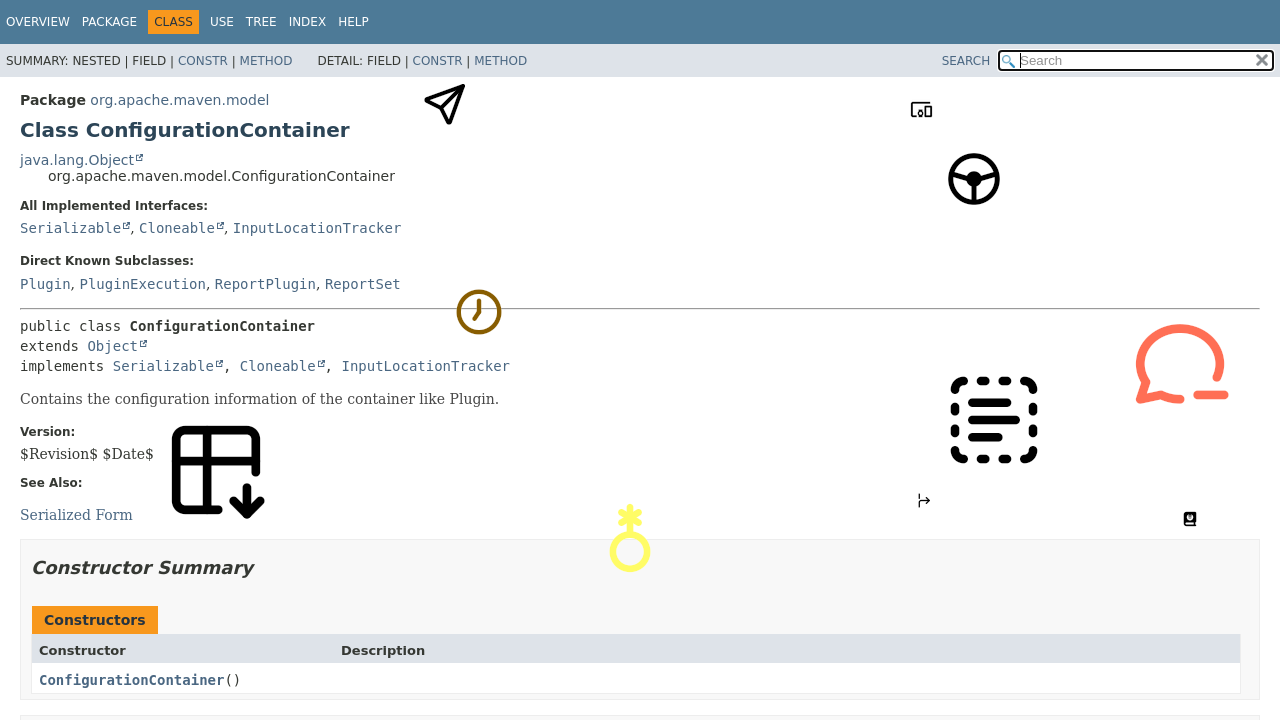 This screenshot has width=1280, height=720. What do you see at coordinates (1180, 364) in the screenshot?
I see `remove a message or conversation` at bounding box center [1180, 364].